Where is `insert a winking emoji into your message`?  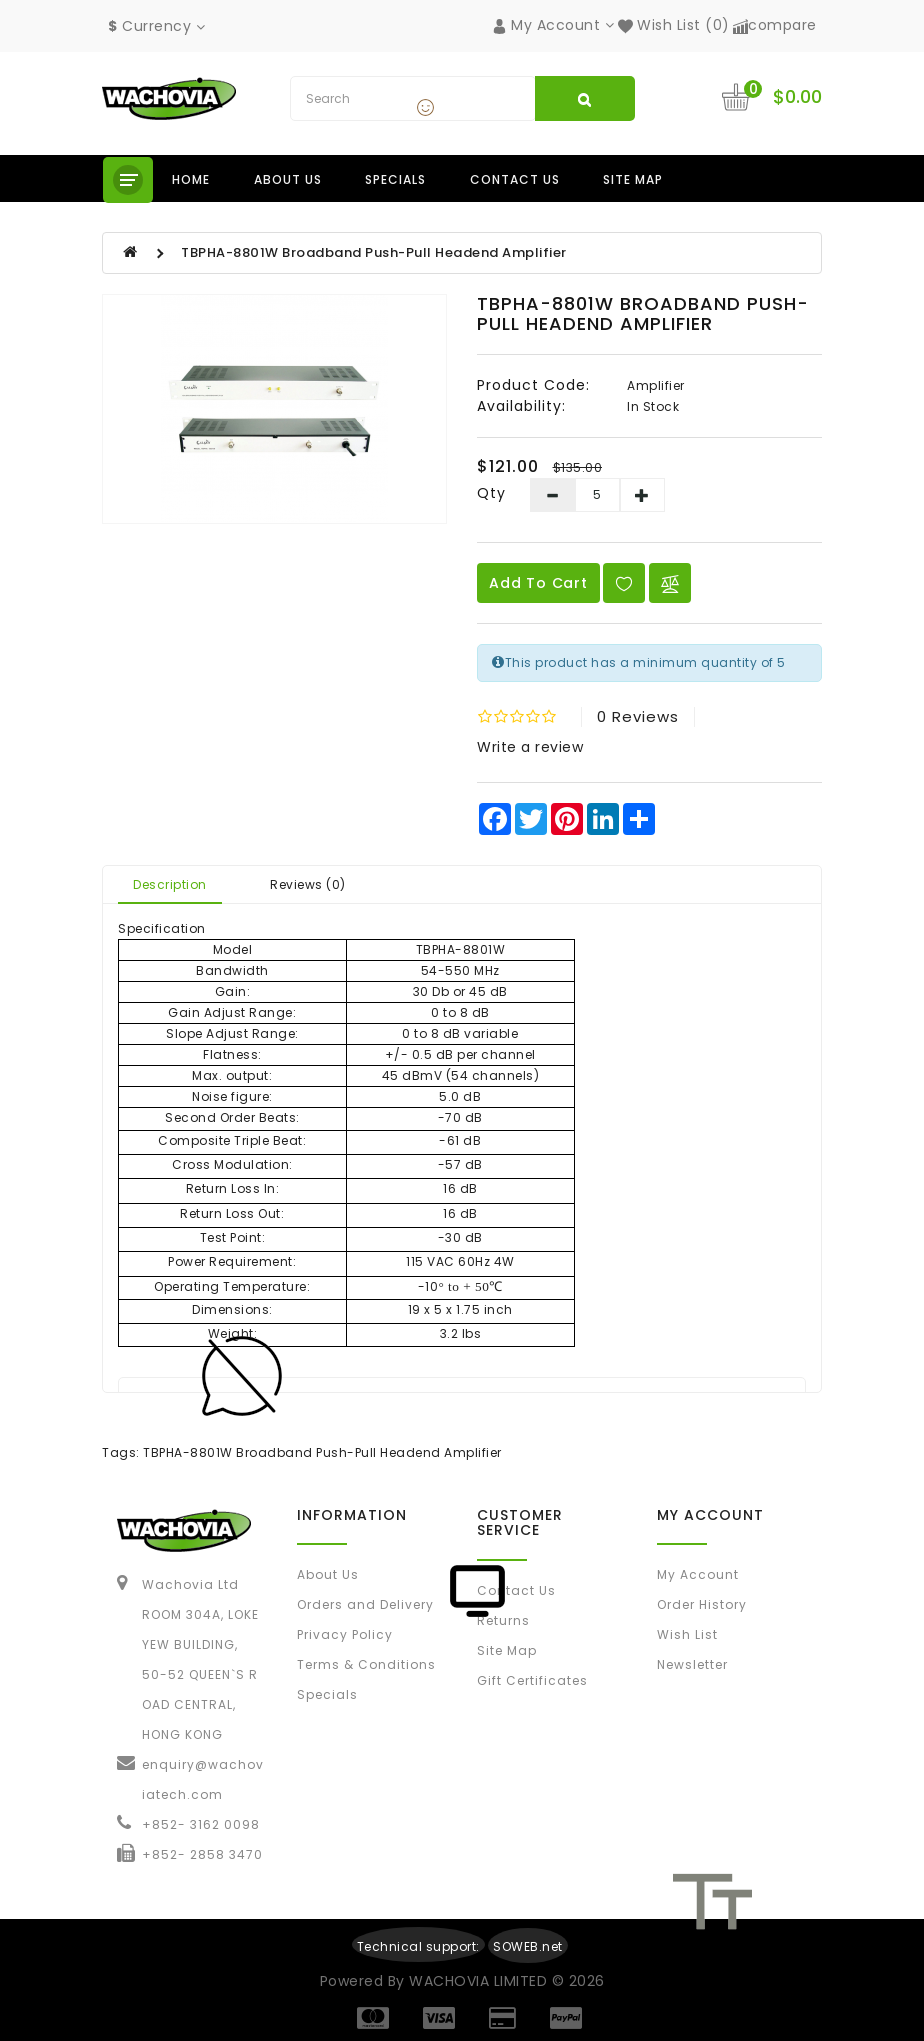 insert a winking emoji into your message is located at coordinates (425, 107).